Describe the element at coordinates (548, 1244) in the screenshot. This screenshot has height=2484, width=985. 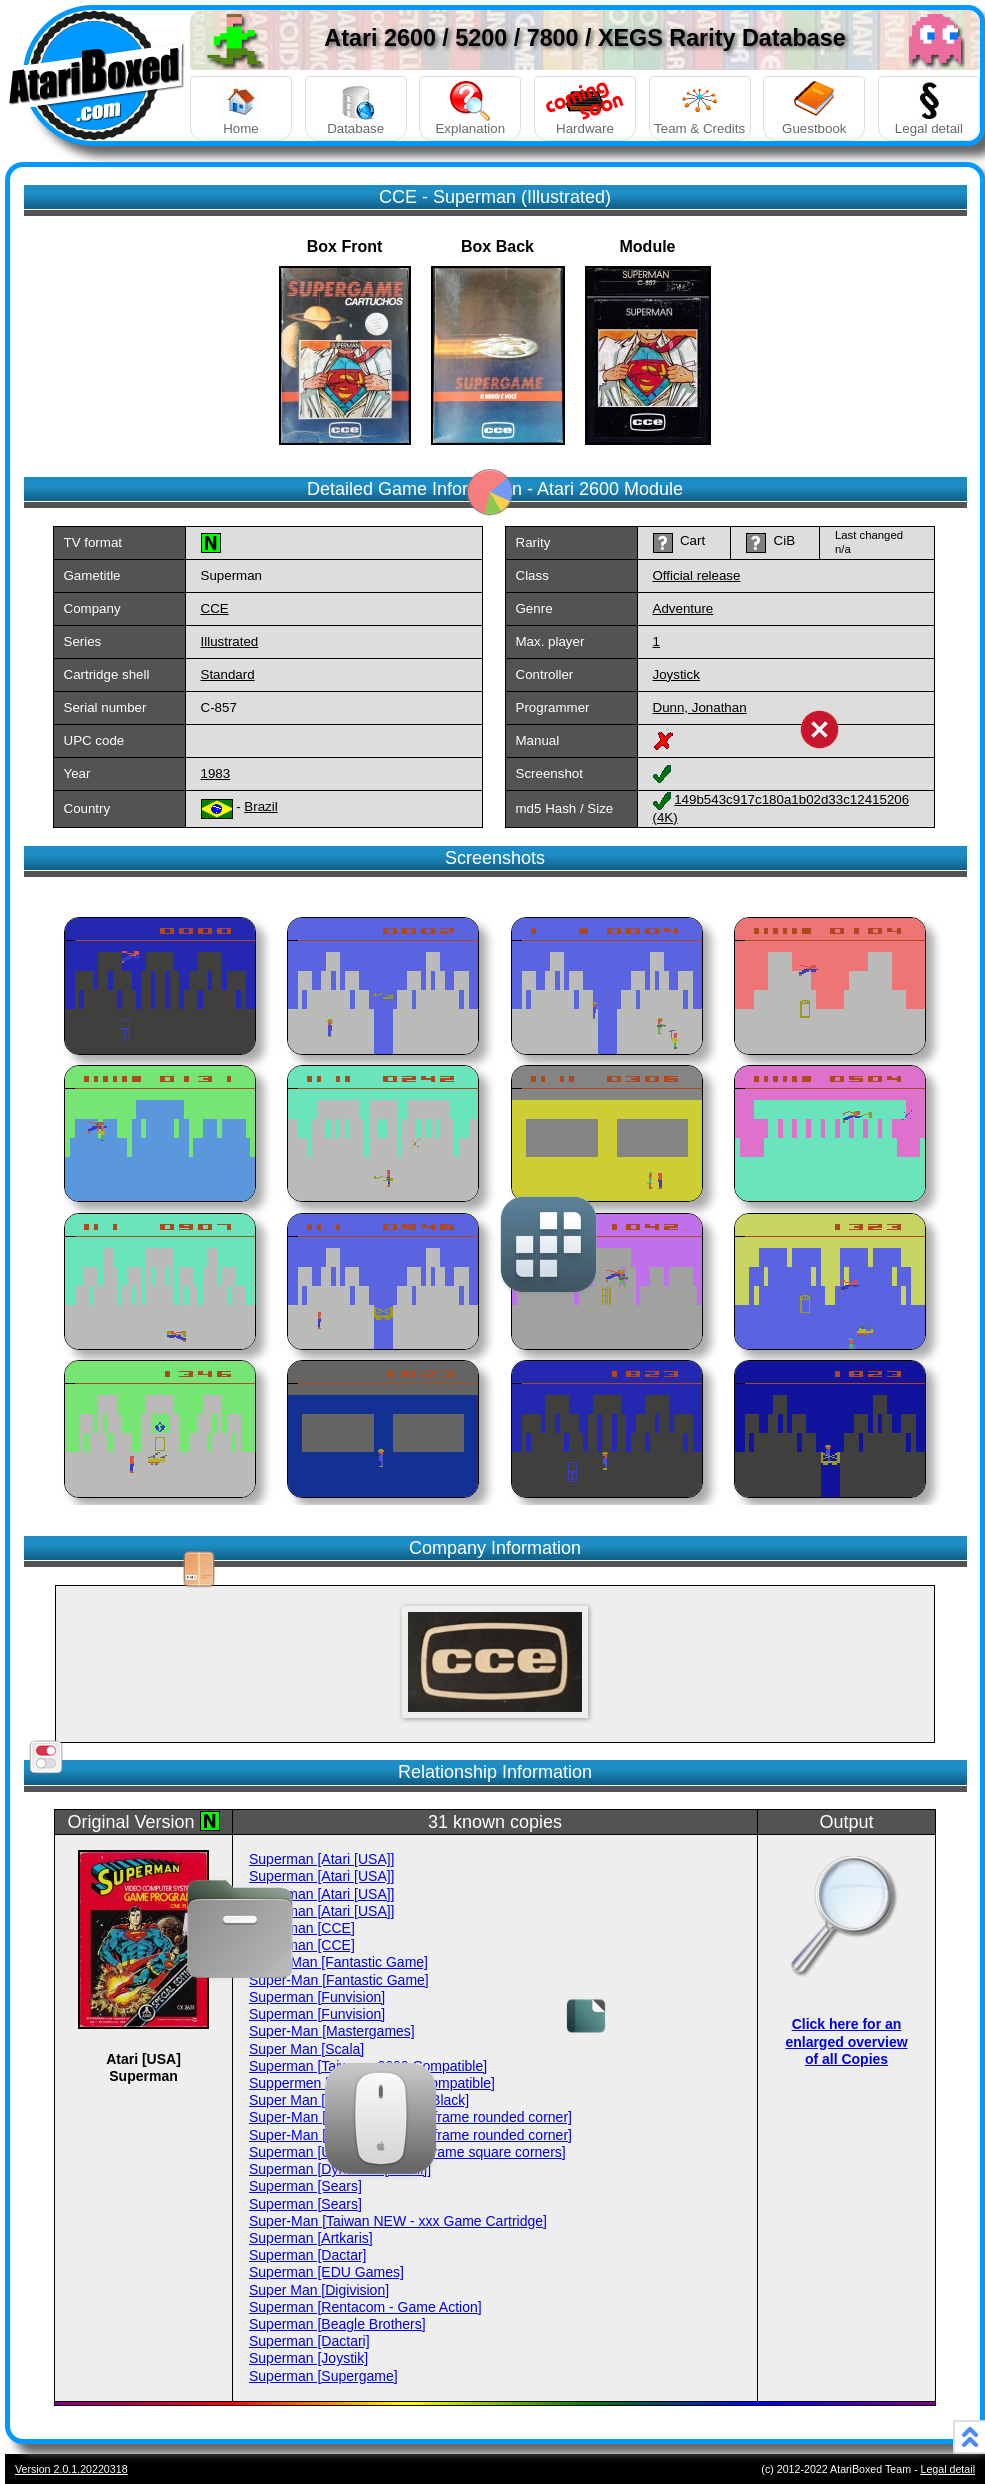
I see `open stata statistical software` at that location.